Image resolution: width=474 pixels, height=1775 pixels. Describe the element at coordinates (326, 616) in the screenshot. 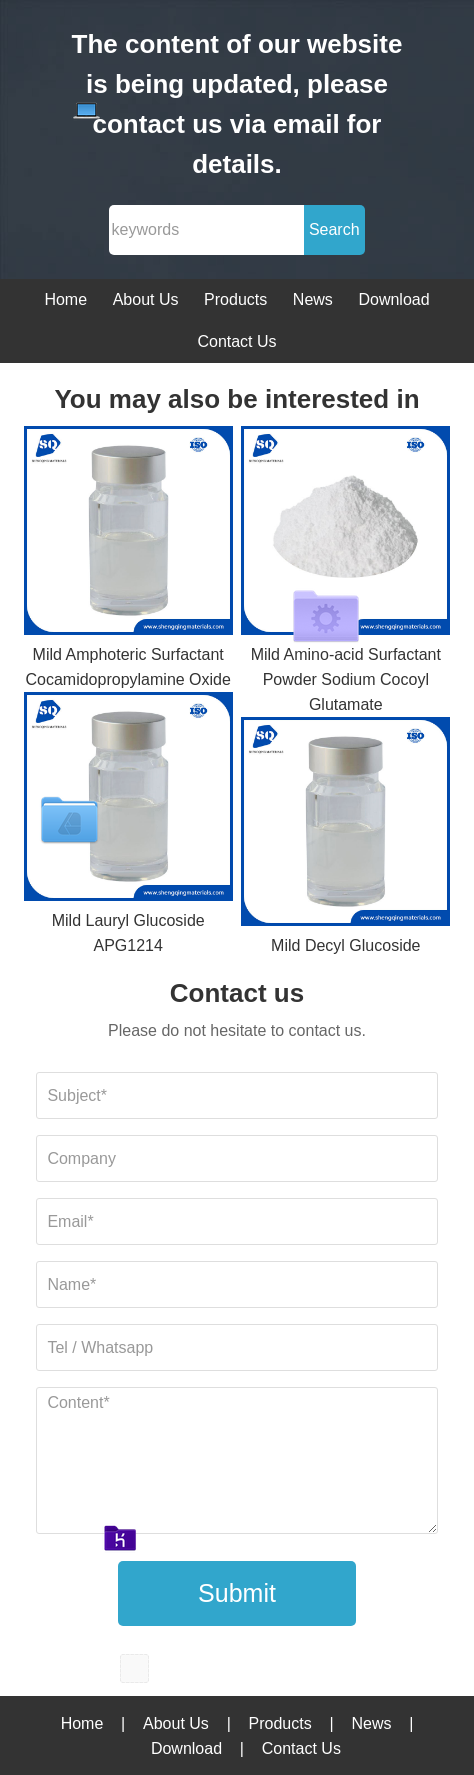

I see `open smart folder with automated sorting rules` at that location.